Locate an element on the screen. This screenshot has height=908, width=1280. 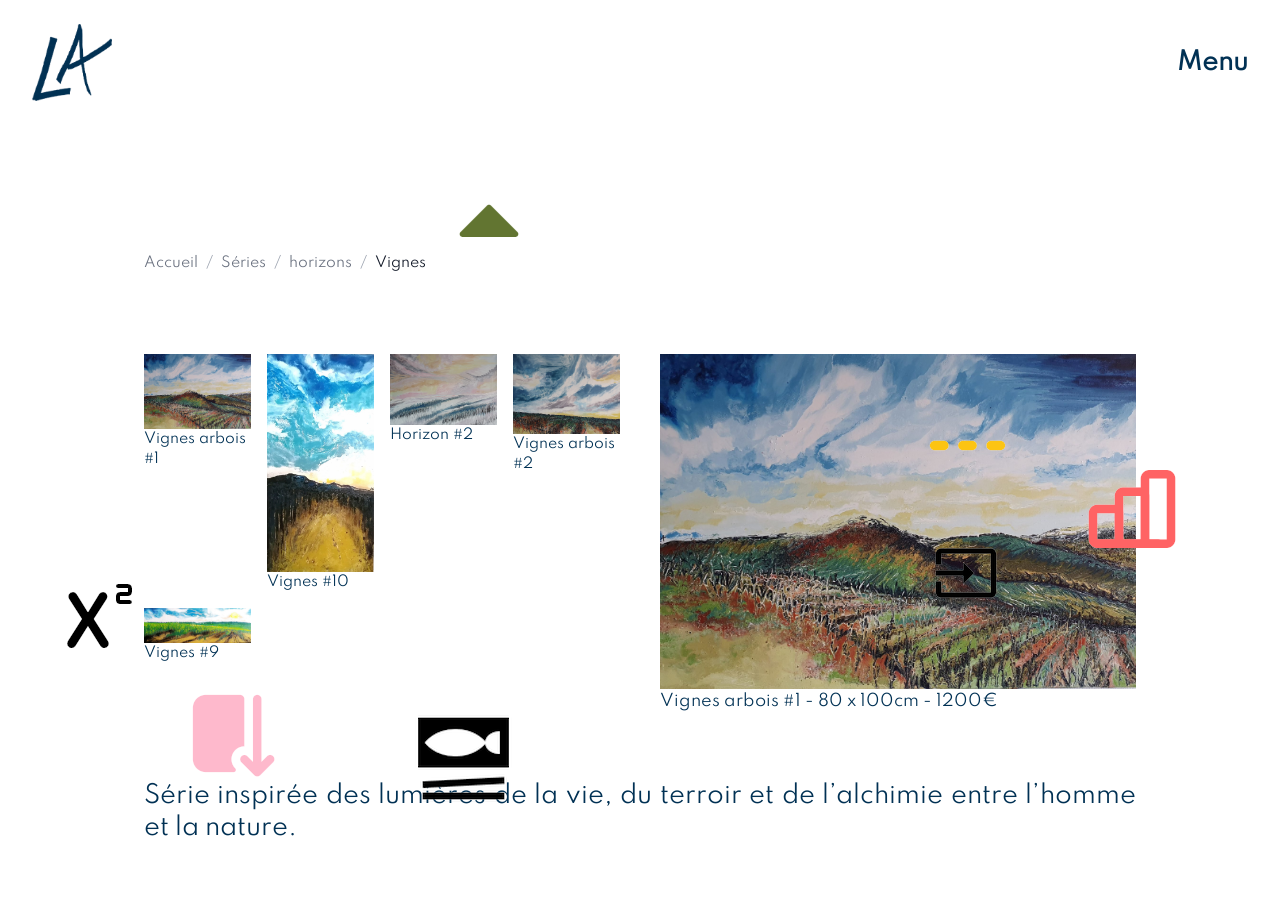
indicates a dashed line or border style option is located at coordinates (967, 445).